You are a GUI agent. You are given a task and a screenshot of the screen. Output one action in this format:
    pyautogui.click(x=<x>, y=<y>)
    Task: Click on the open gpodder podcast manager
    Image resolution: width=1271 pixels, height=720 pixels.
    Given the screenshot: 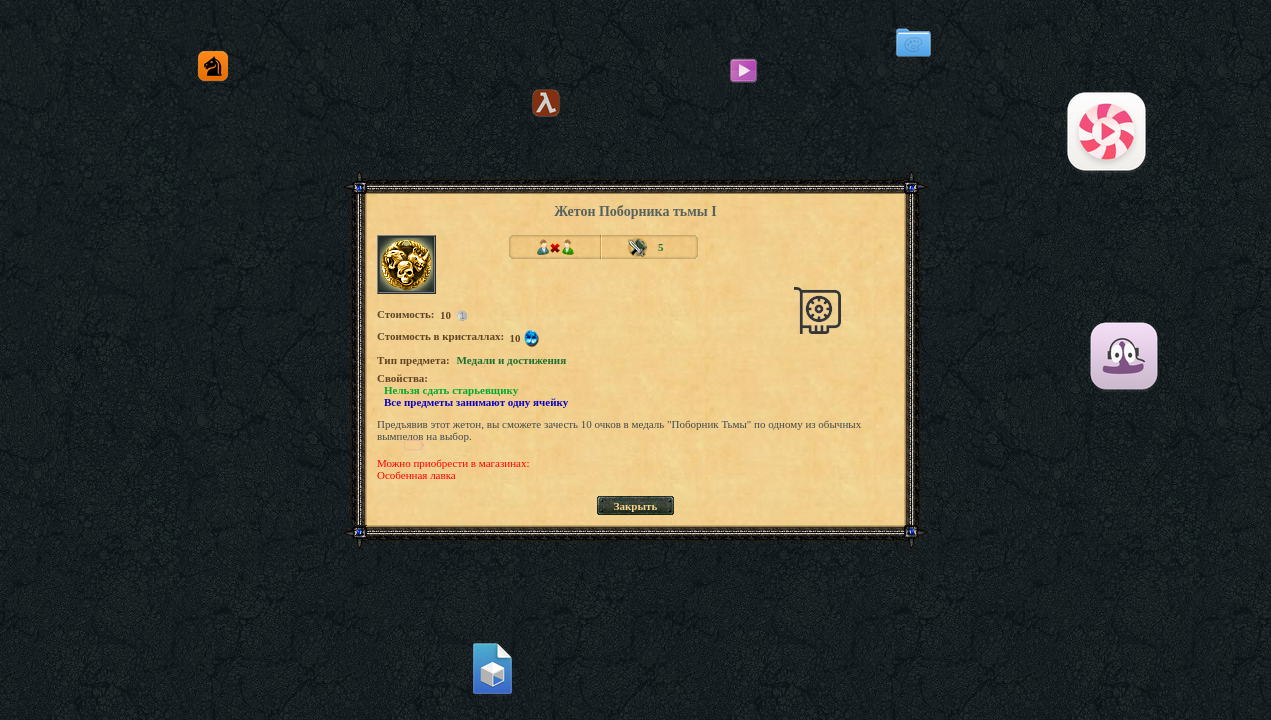 What is the action you would take?
    pyautogui.click(x=1124, y=356)
    